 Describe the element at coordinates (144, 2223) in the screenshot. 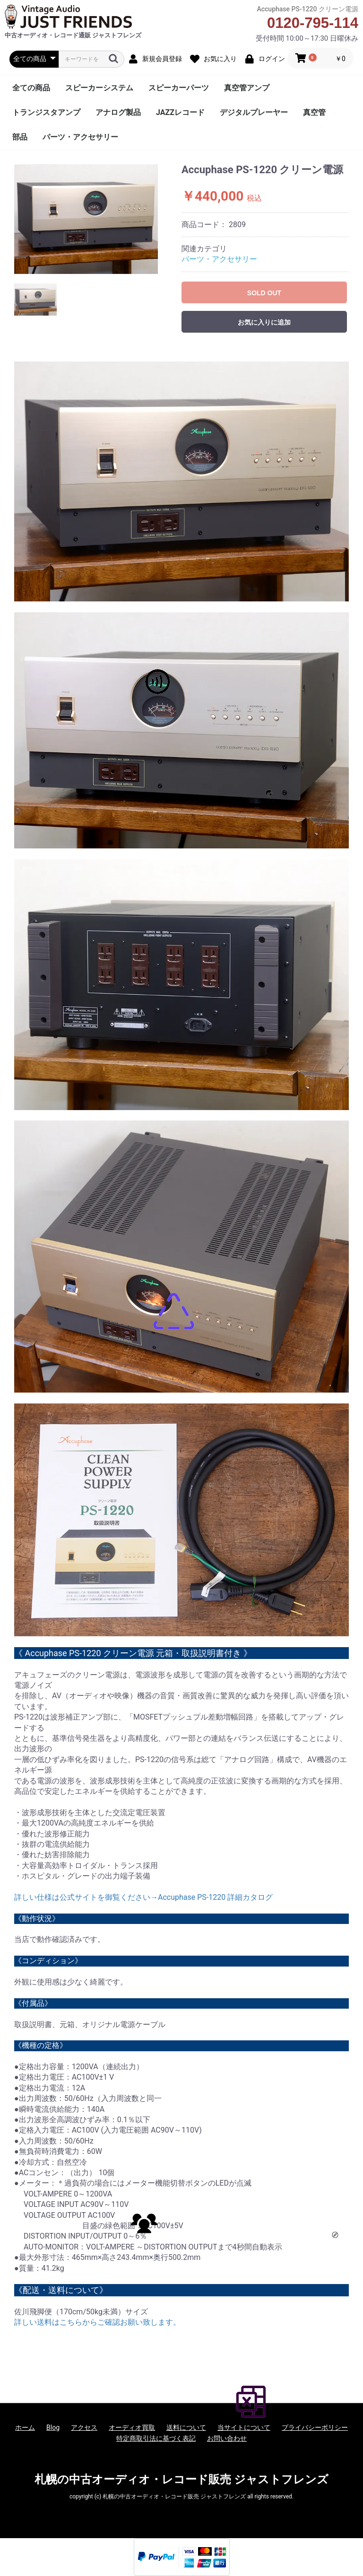

I see `view group members or team` at that location.